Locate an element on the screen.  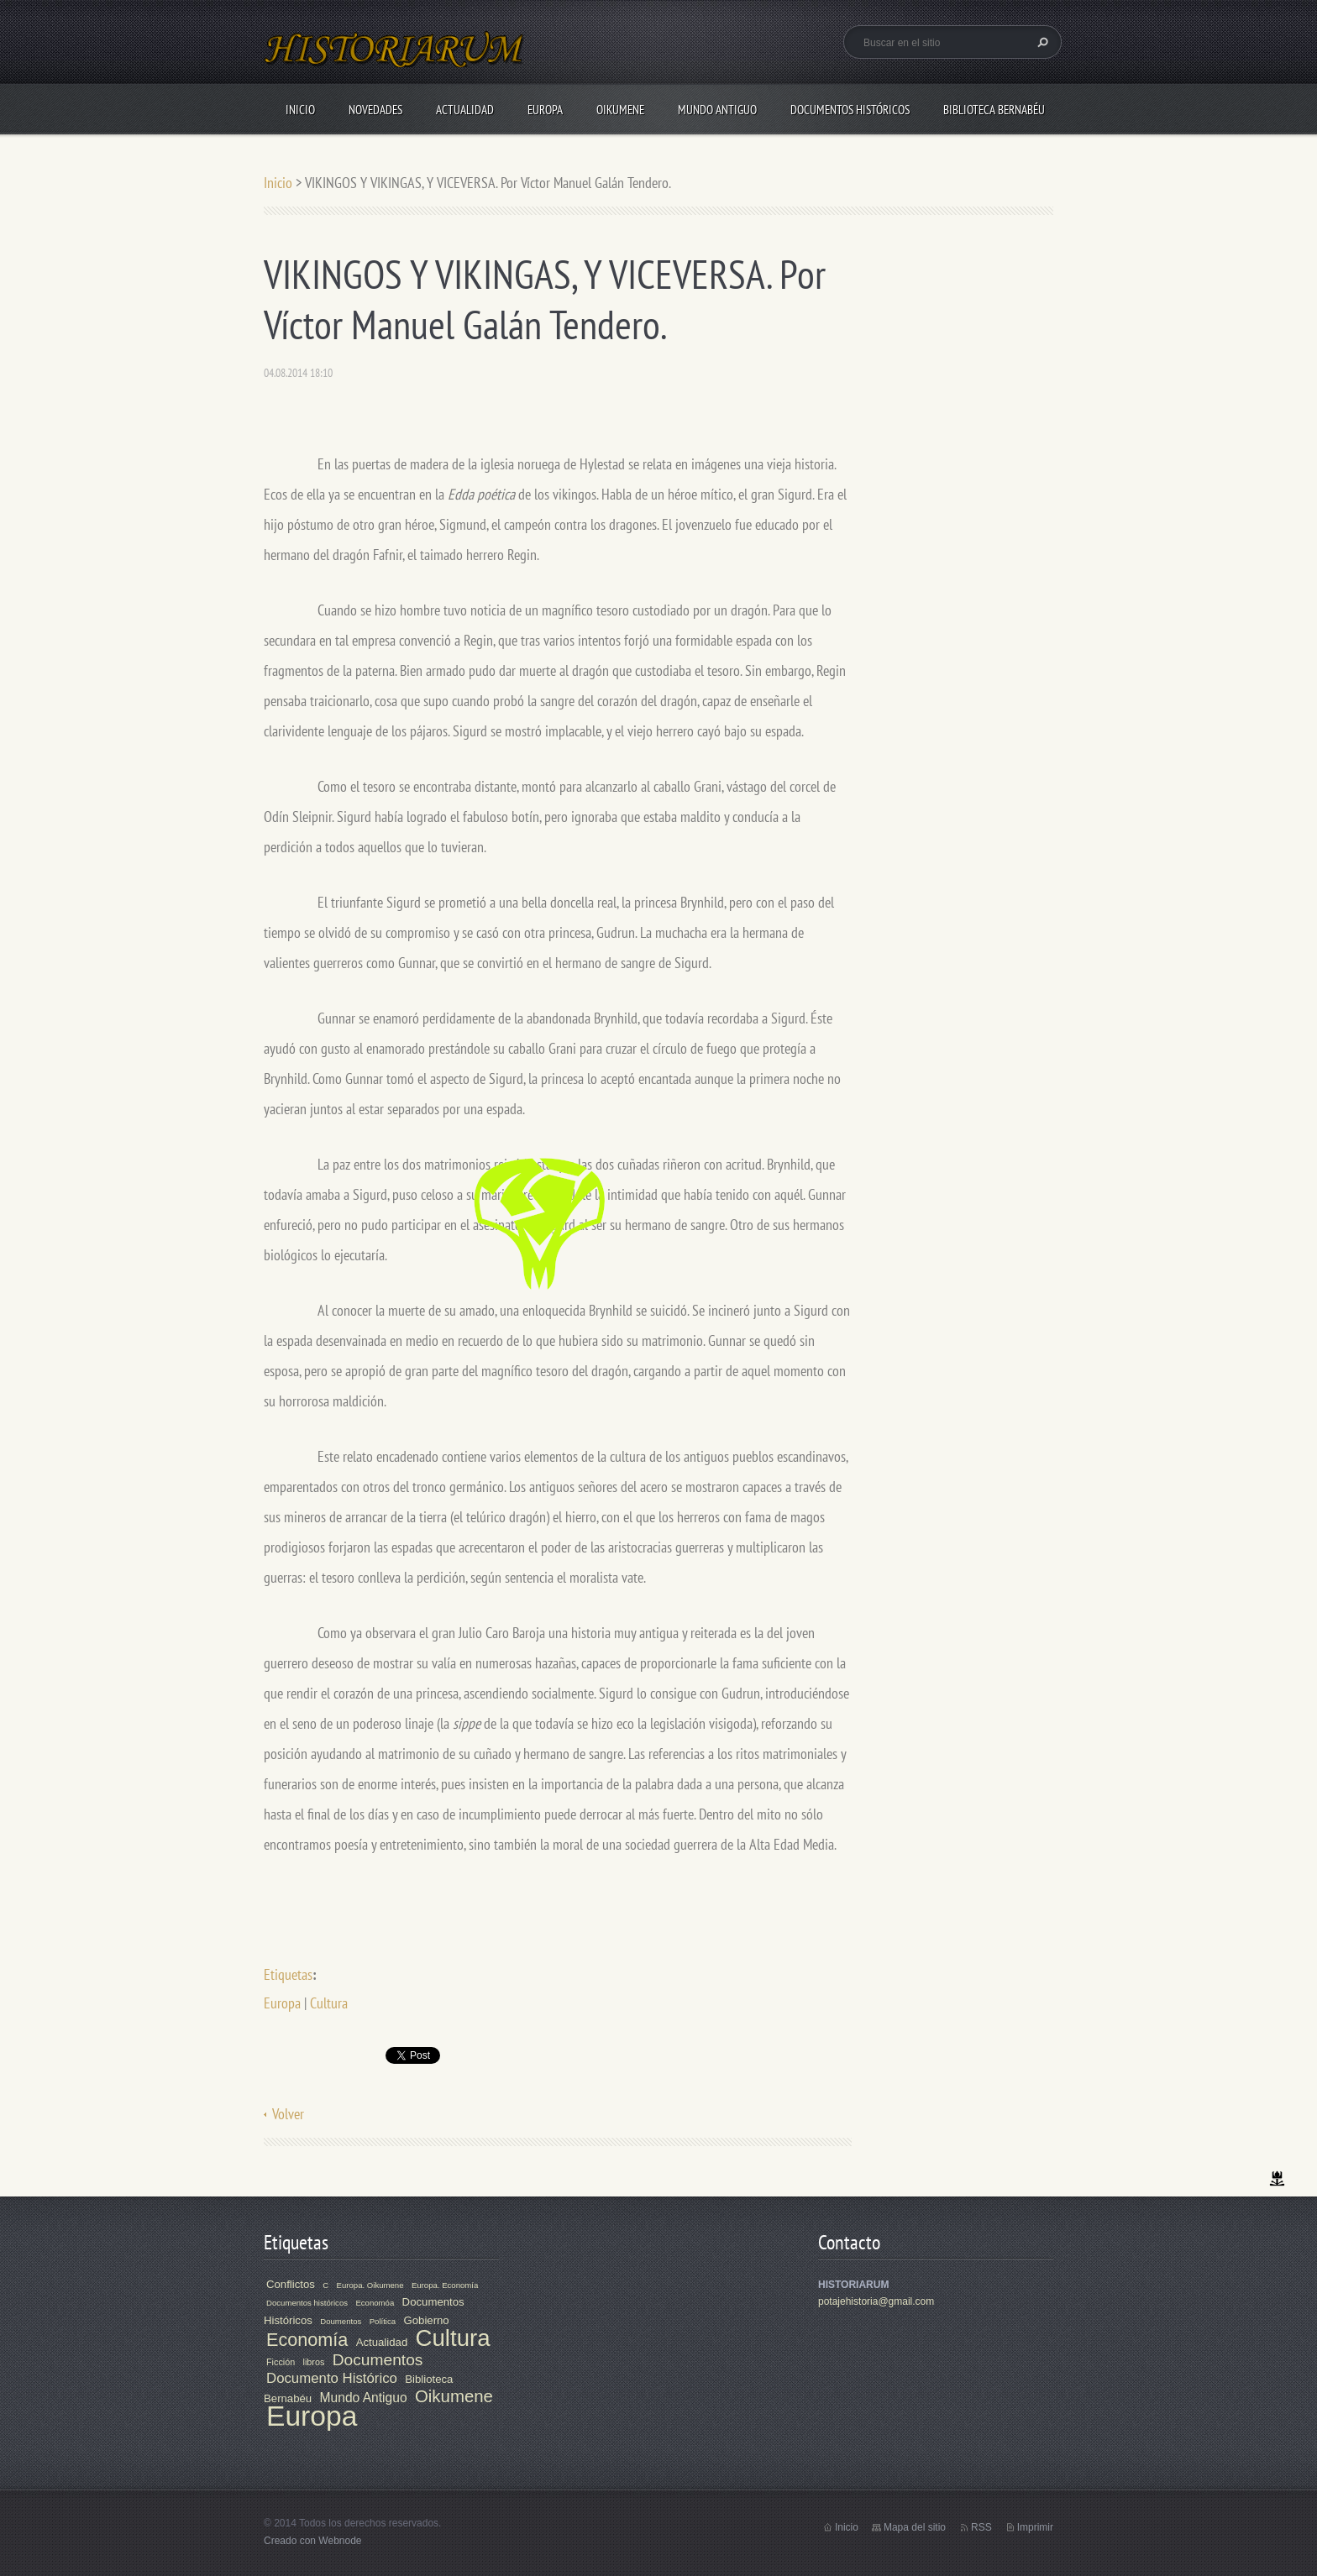
enemy defeated or kill count indicator is located at coordinates (539, 1223).